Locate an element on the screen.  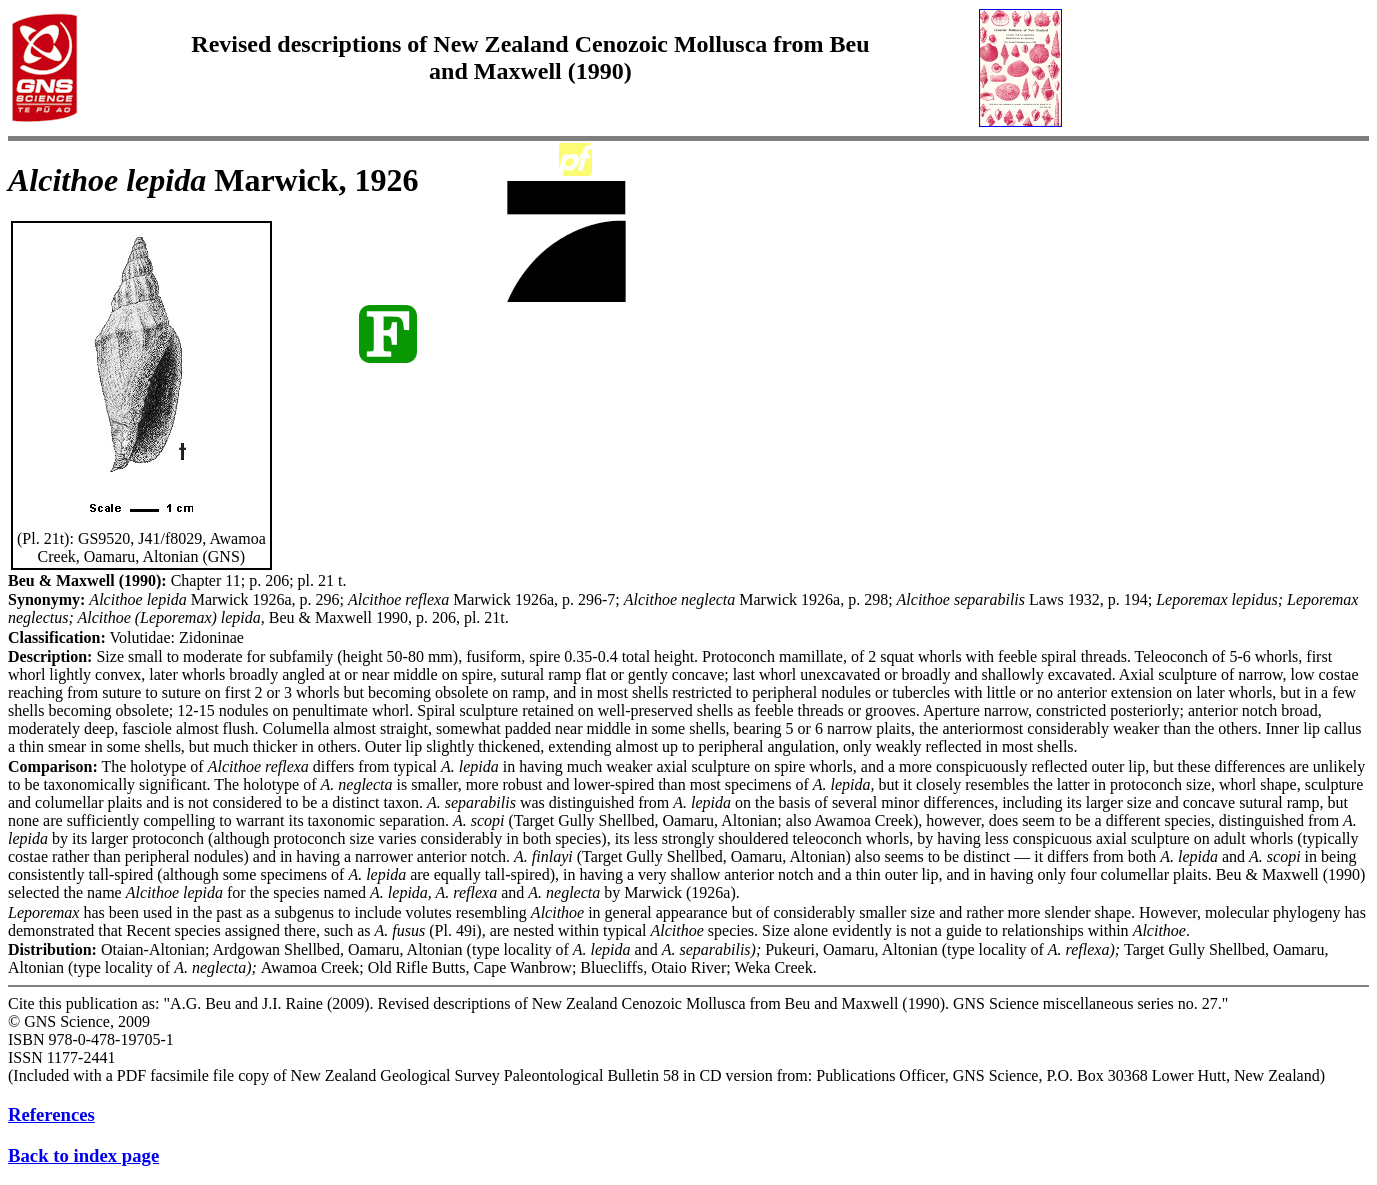
ProSieben German TV channel logo is located at coordinates (566, 241).